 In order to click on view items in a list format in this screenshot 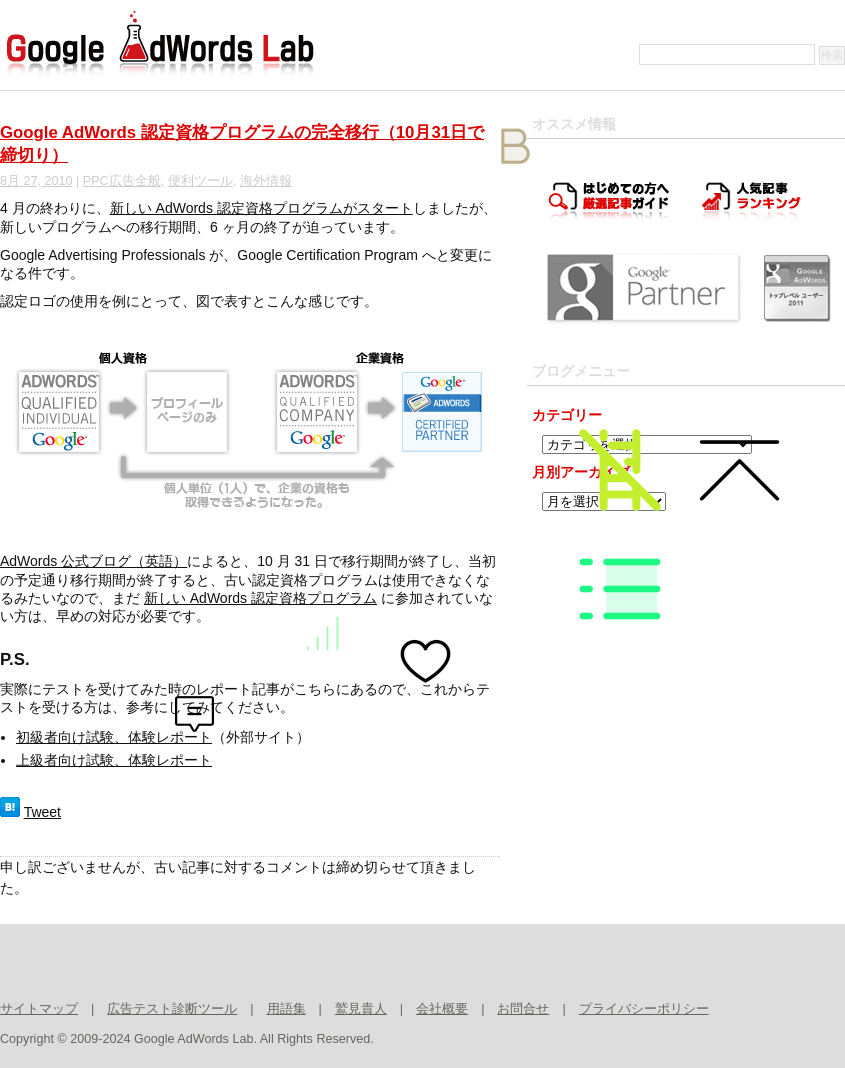, I will do `click(620, 589)`.